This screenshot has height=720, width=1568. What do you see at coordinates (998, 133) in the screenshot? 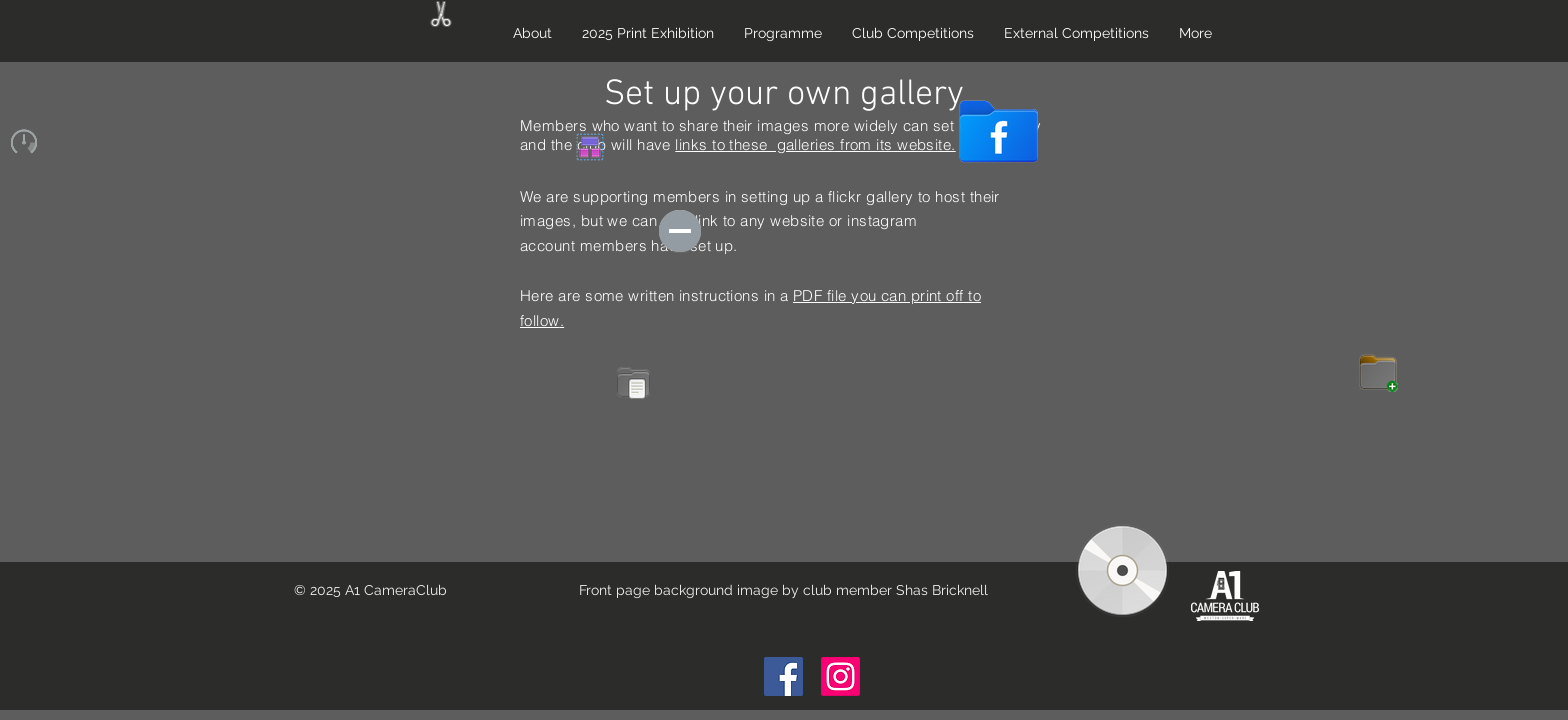
I see `open folder containing facebook-related files` at bounding box center [998, 133].